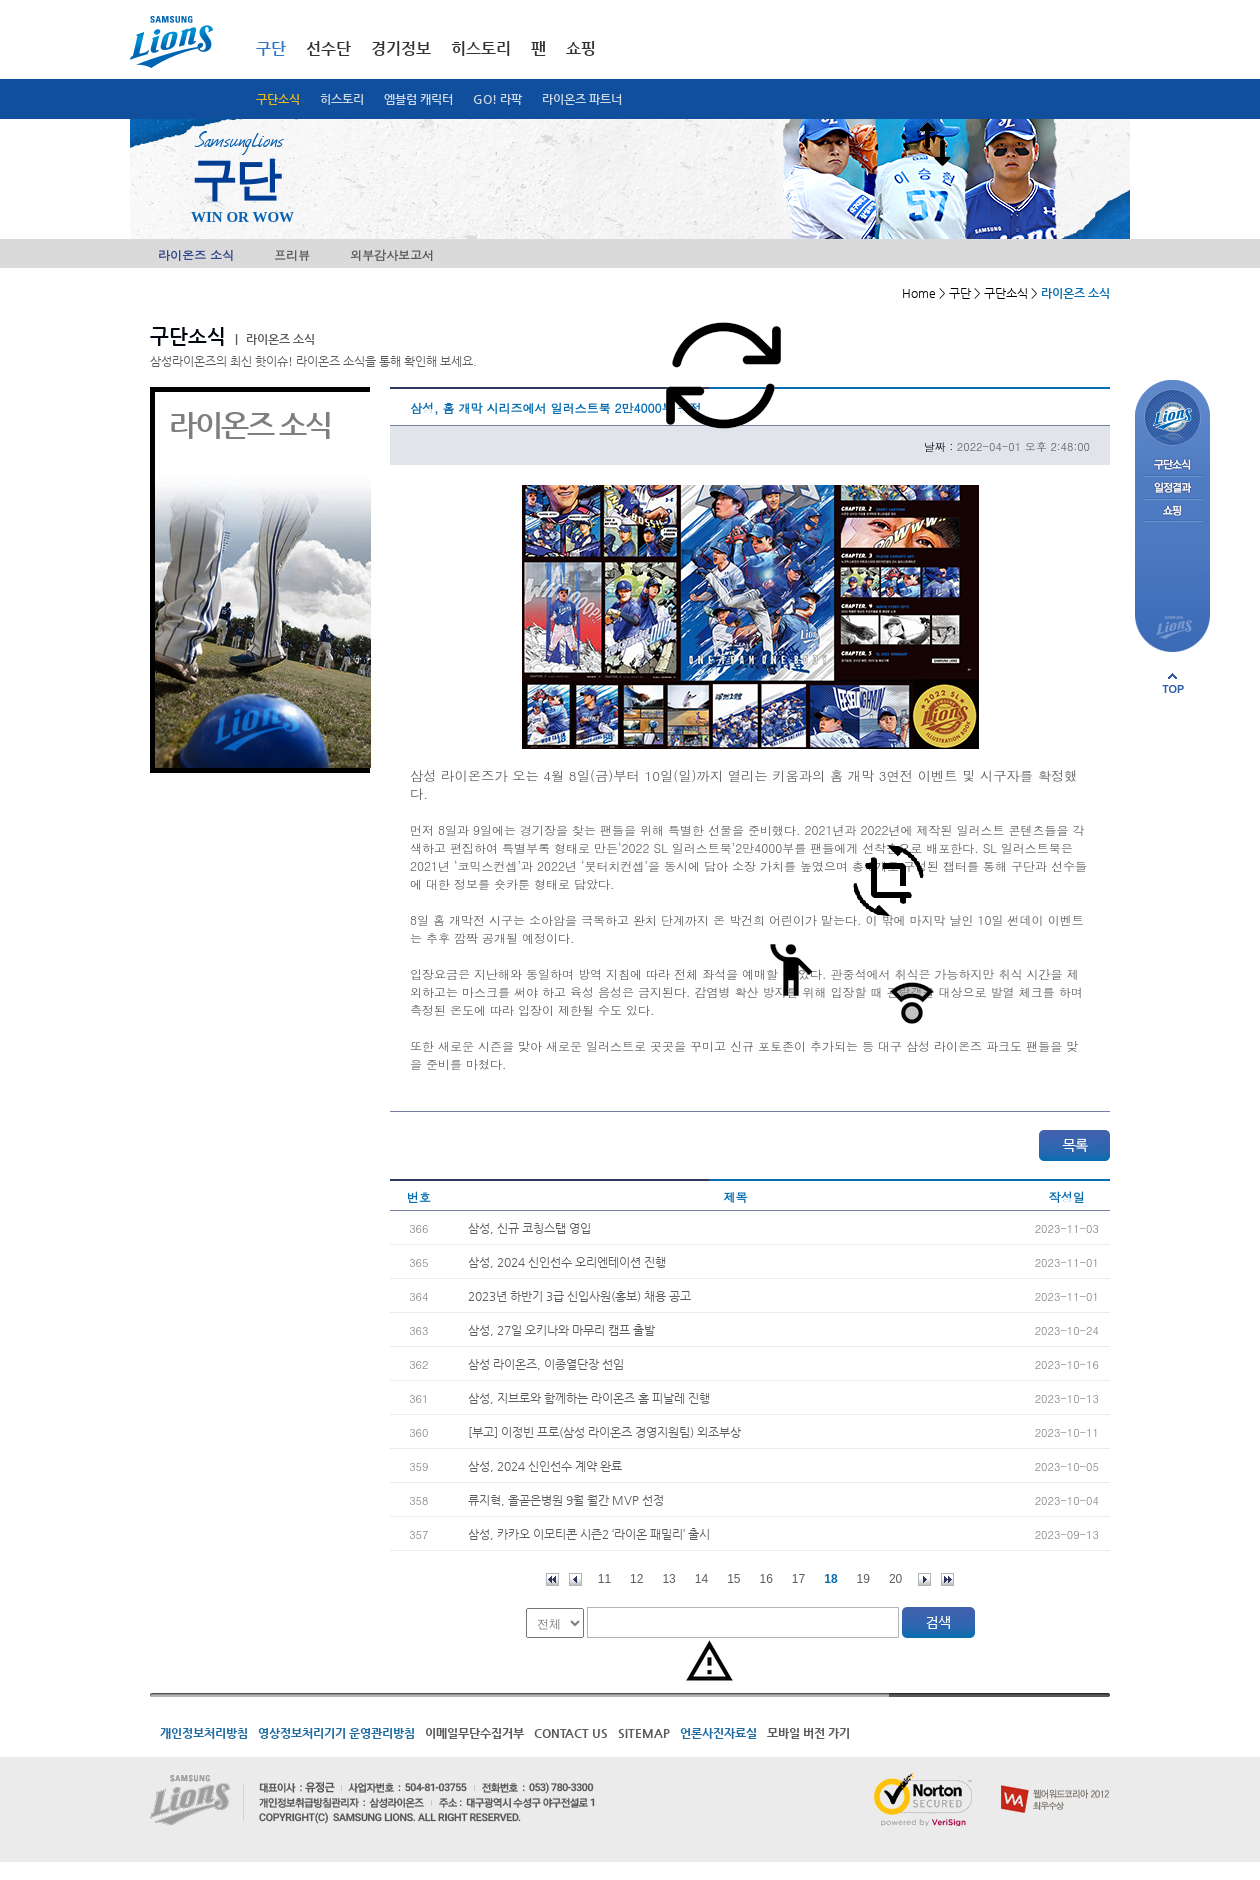  I want to click on access people or contacts, so click(791, 970).